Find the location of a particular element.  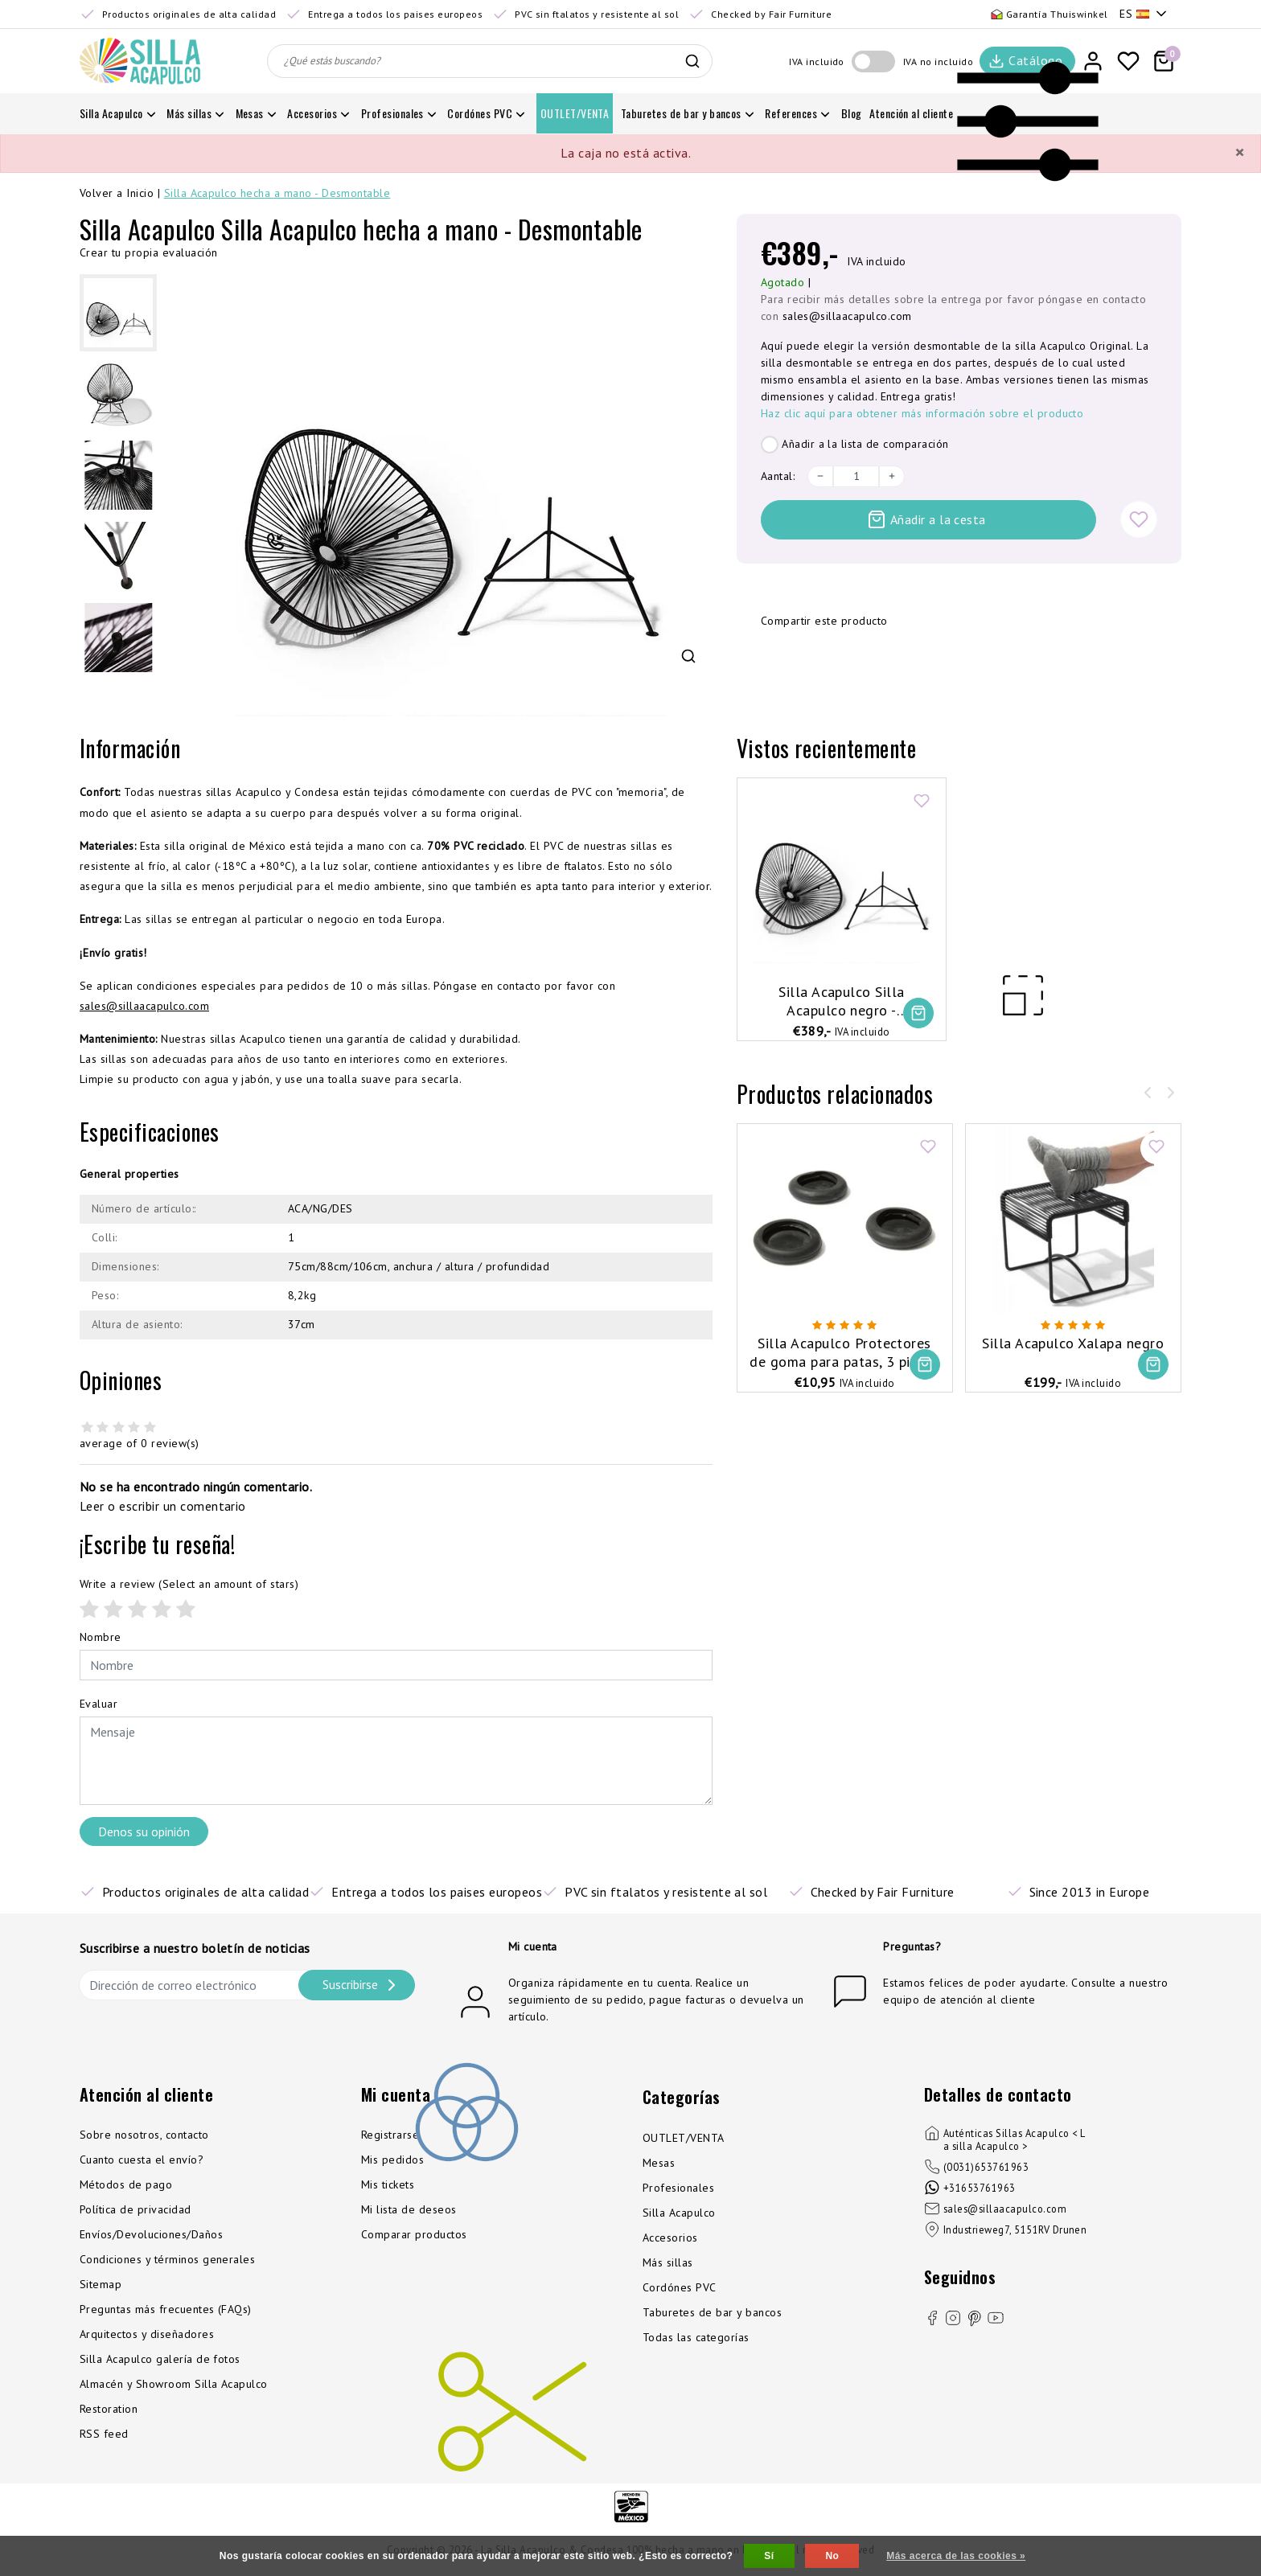

resize a window or element is located at coordinates (1023, 995).